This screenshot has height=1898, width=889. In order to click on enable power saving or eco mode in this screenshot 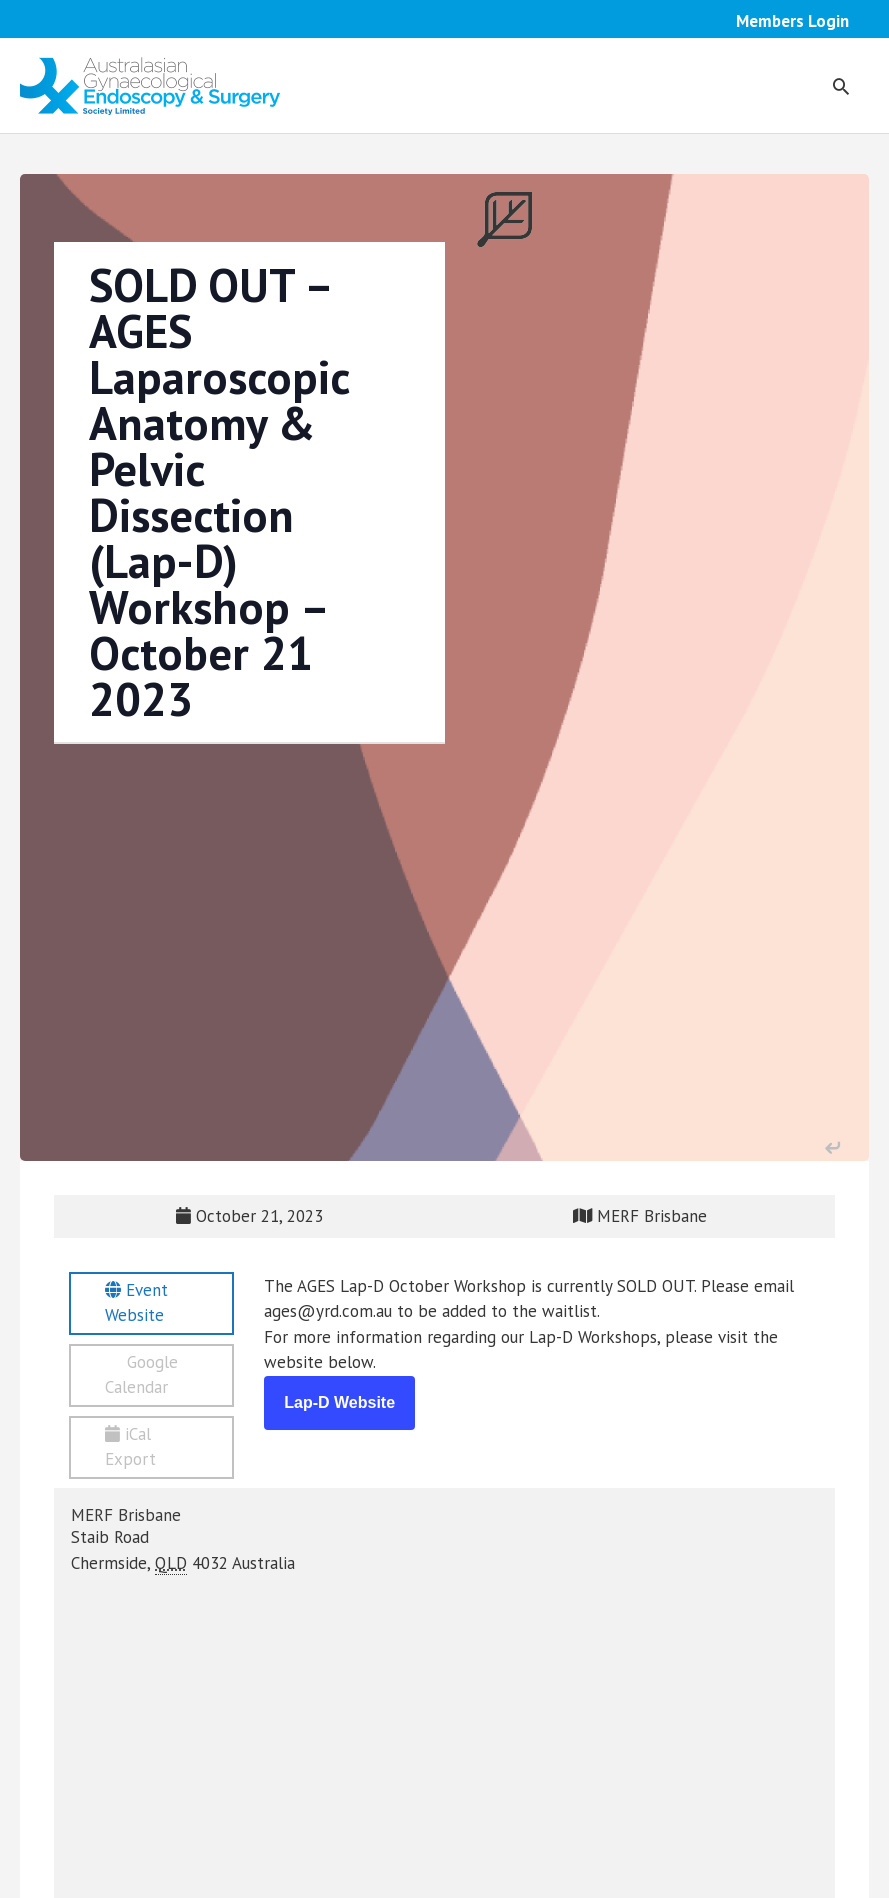, I will do `click(504, 219)`.